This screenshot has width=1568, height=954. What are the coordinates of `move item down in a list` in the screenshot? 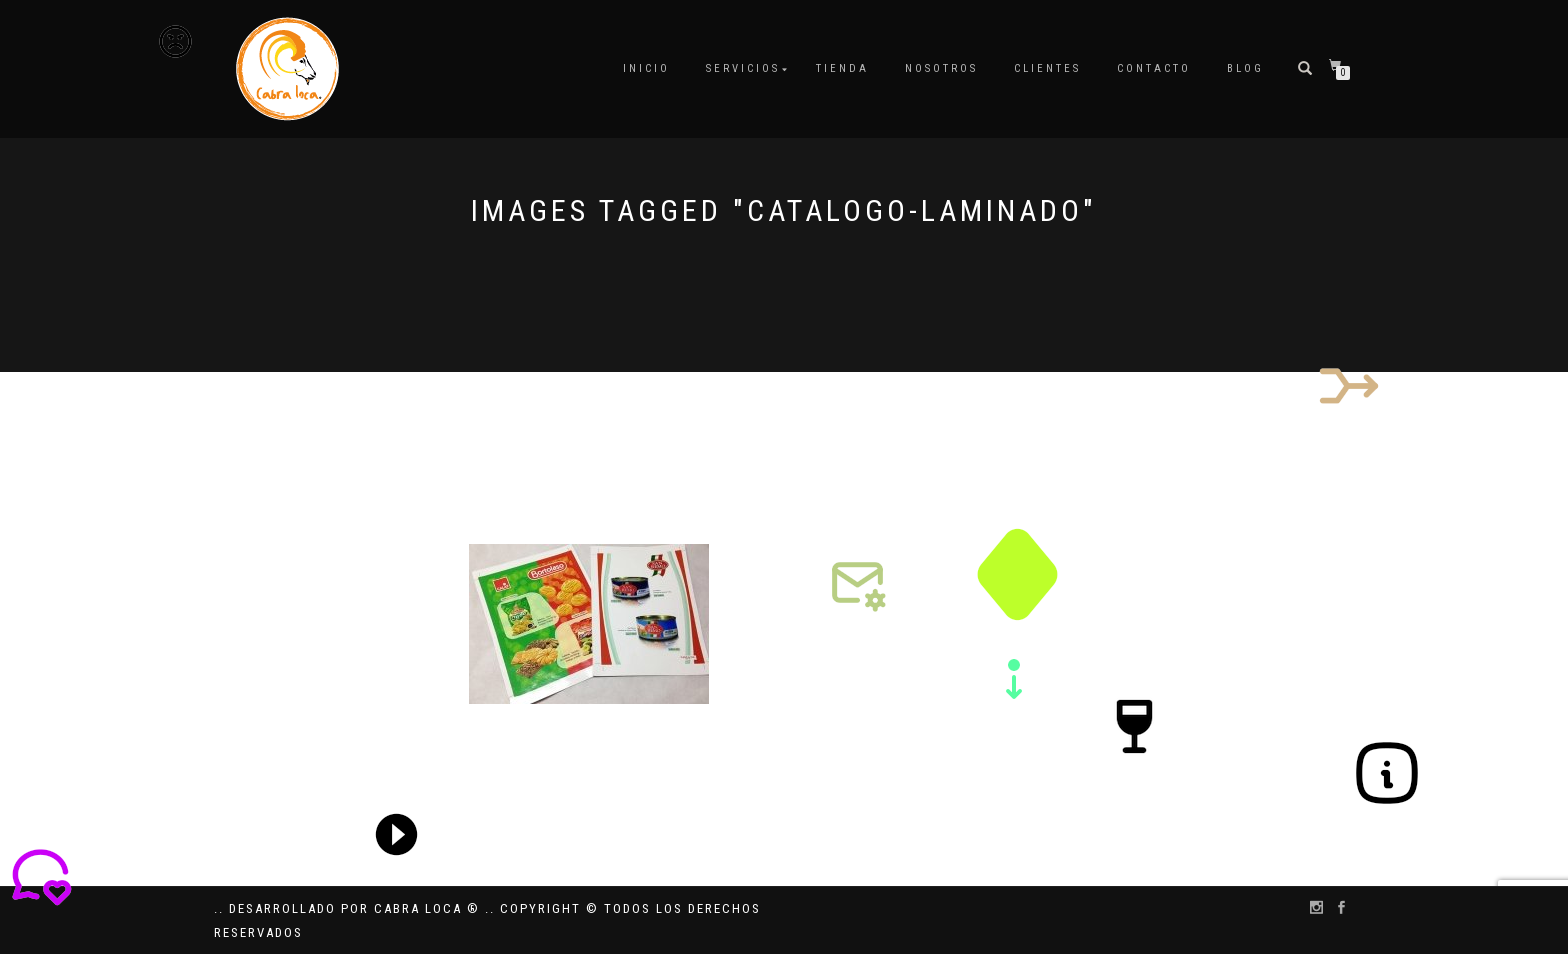 It's located at (1014, 679).